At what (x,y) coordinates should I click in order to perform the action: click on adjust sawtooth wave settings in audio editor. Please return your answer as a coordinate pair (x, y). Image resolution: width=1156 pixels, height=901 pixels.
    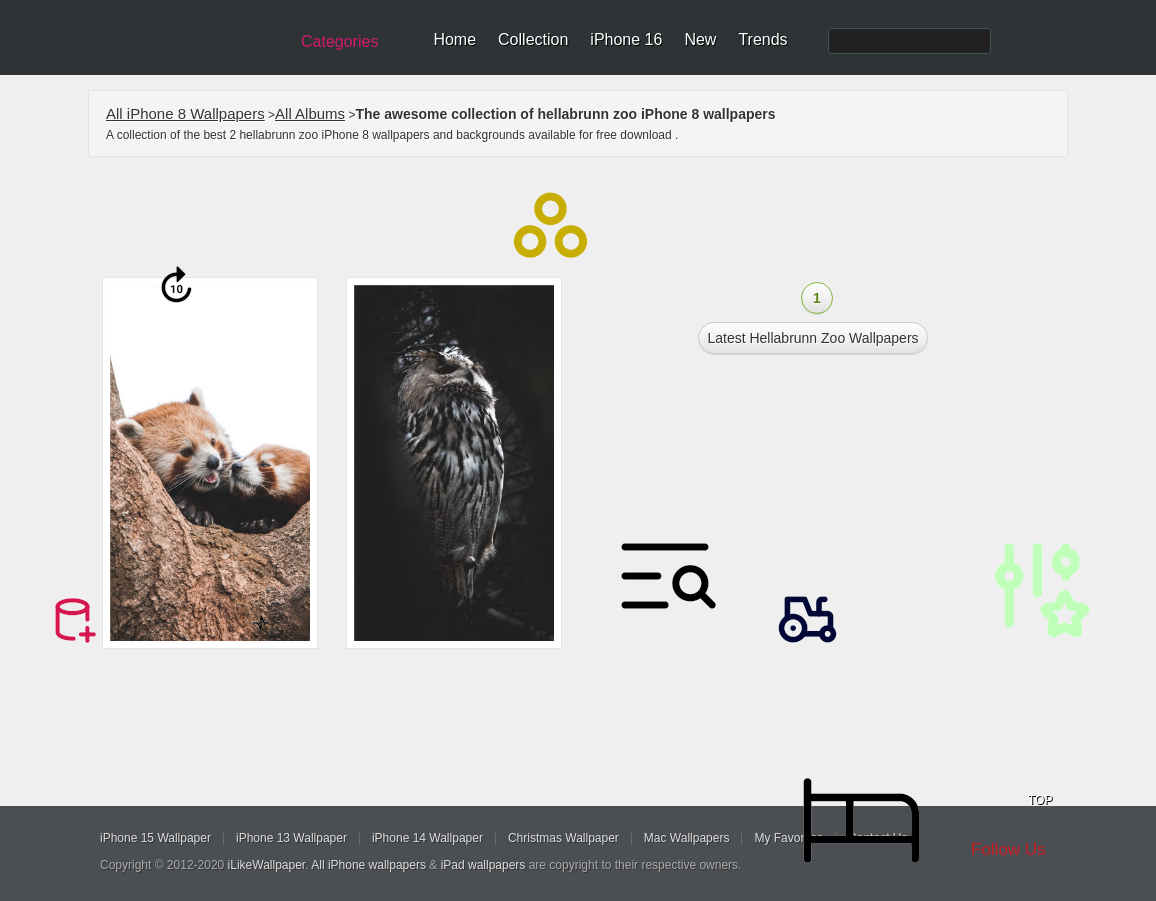
    Looking at the image, I should click on (261, 623).